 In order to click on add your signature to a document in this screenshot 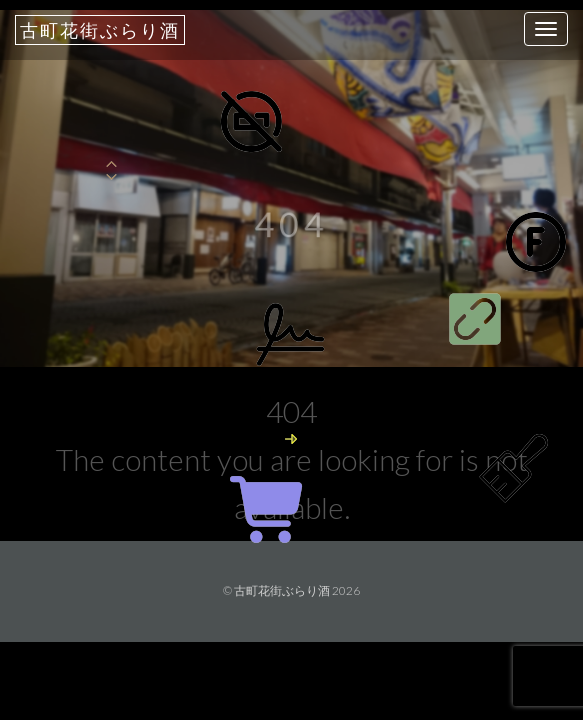, I will do `click(290, 334)`.